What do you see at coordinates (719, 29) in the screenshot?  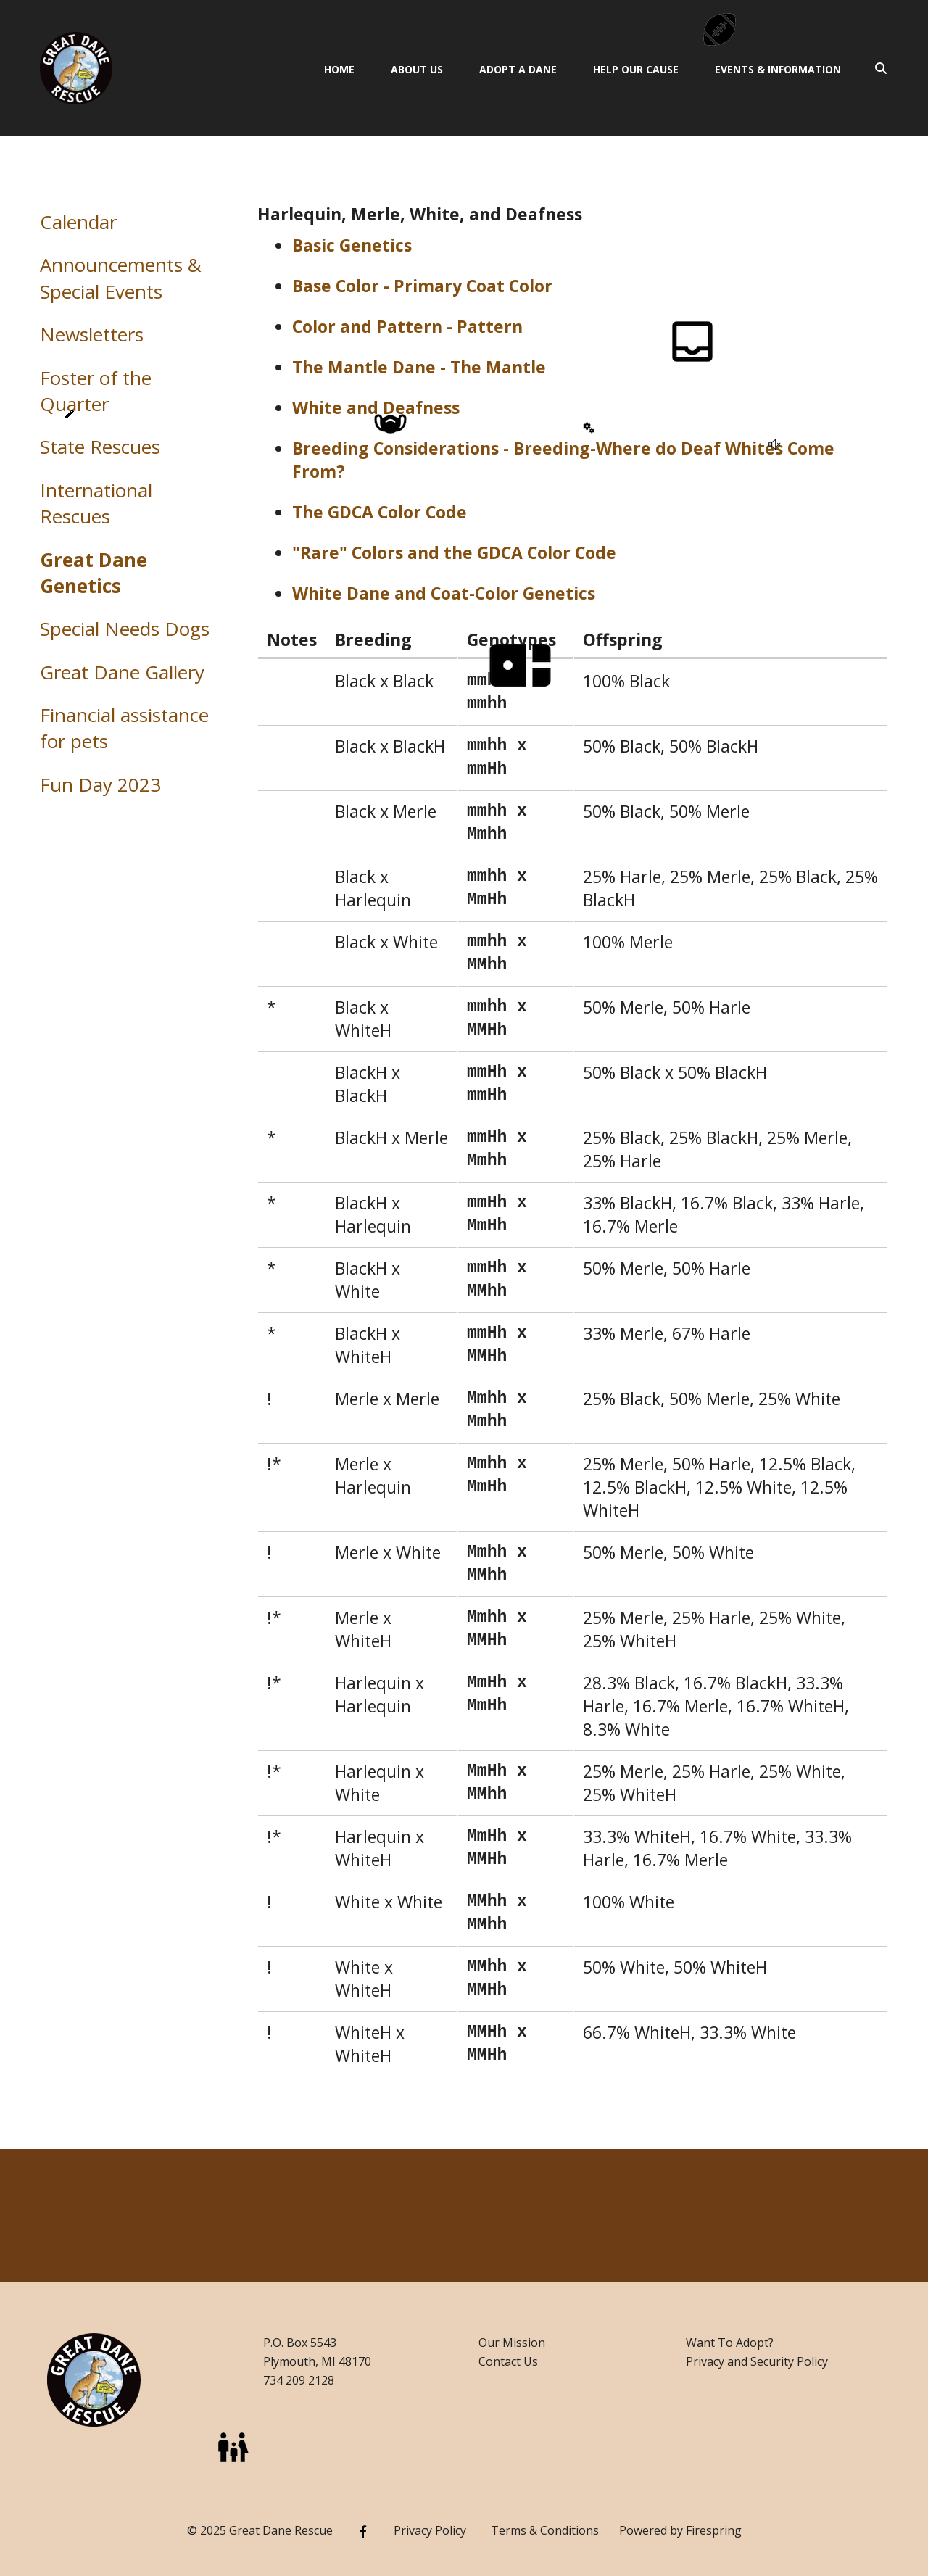 I see `view american football scores or content` at bounding box center [719, 29].